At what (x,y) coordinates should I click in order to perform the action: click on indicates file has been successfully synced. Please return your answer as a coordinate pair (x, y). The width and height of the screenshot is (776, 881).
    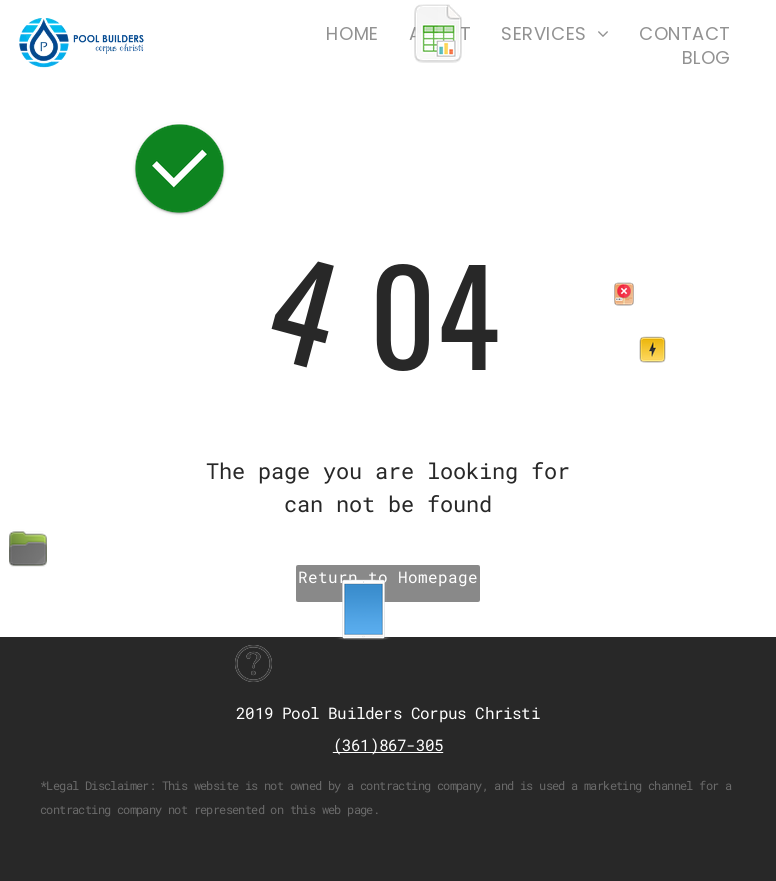
    Looking at the image, I should click on (179, 168).